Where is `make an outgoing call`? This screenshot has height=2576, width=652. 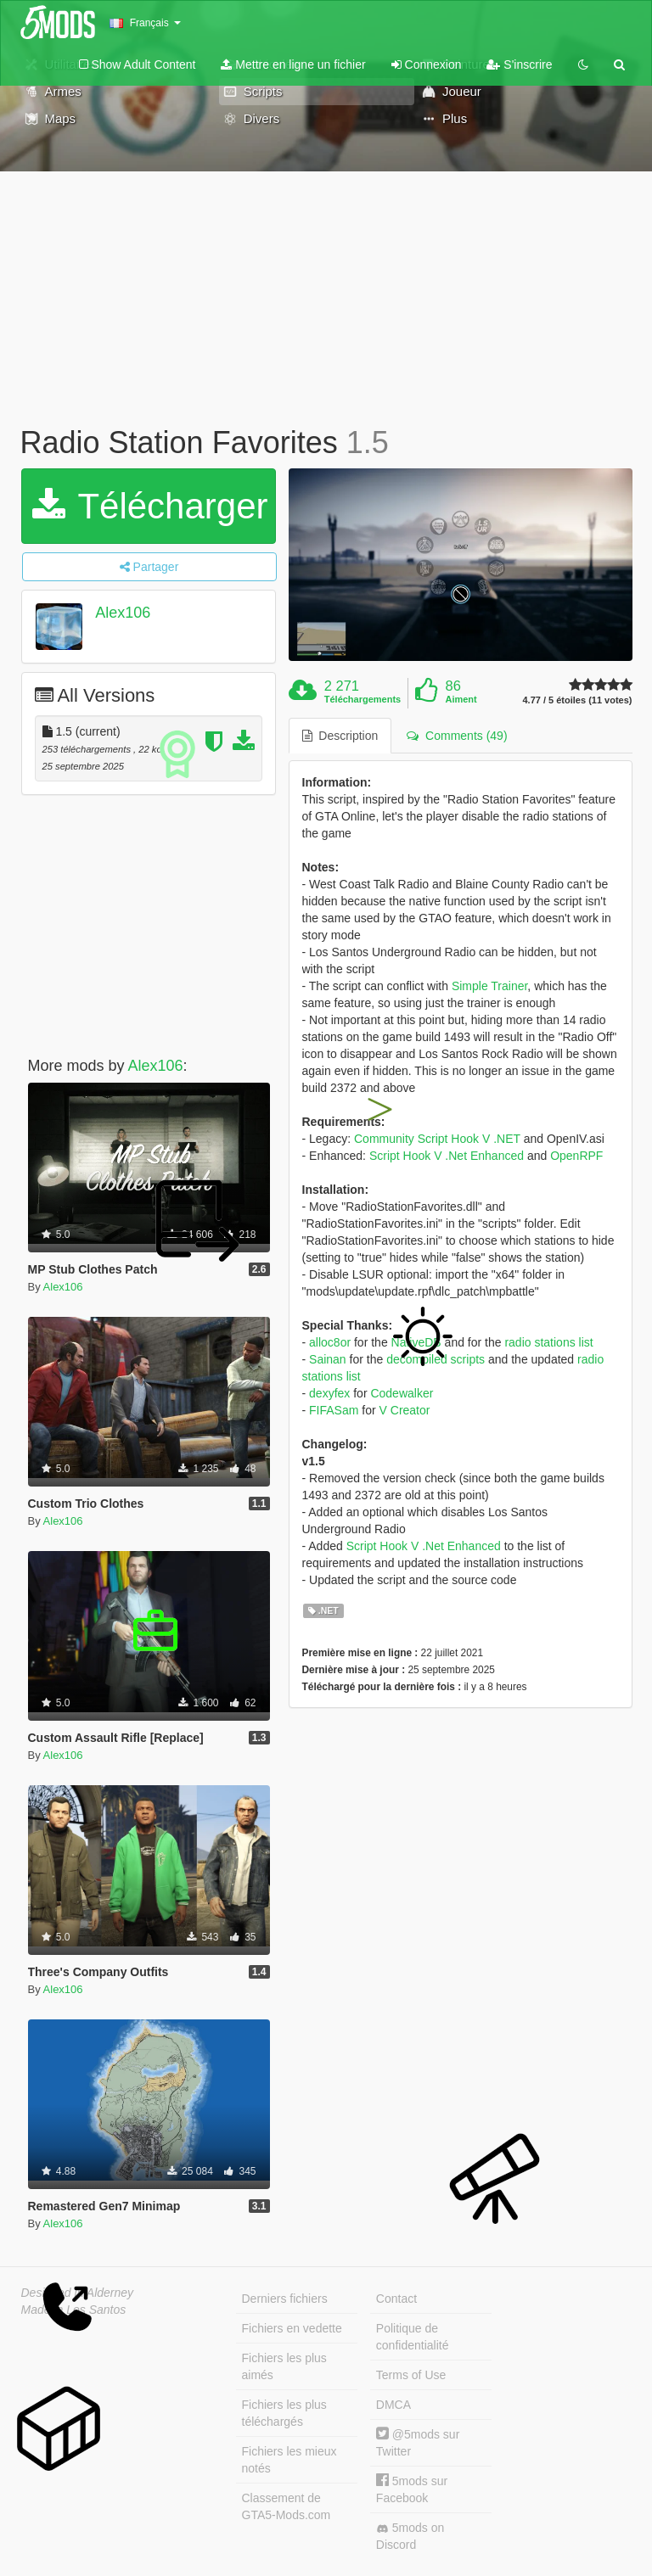
make an outgoing call is located at coordinates (68, 2305).